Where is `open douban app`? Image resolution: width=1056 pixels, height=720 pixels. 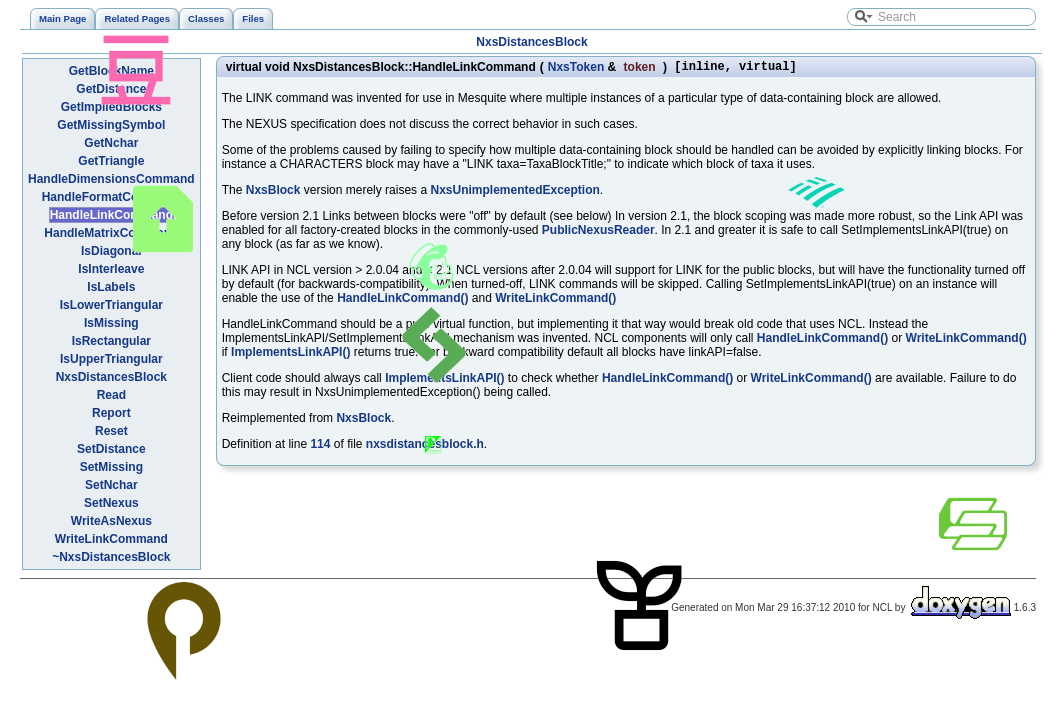
open douban app is located at coordinates (136, 70).